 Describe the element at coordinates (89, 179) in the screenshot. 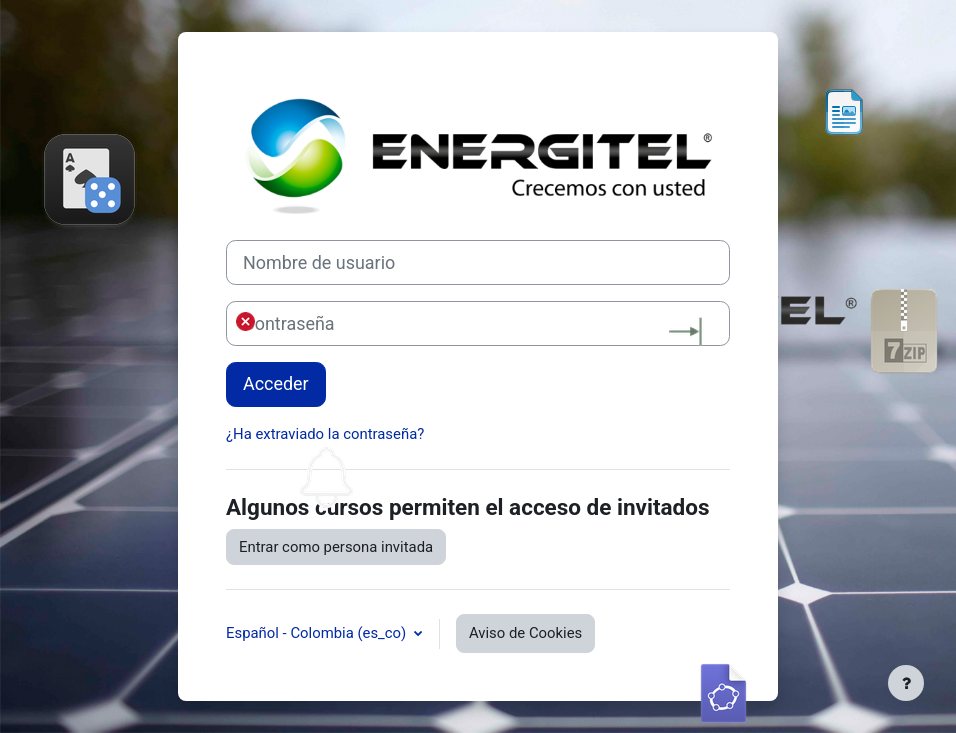

I see `launch tabletop simulator` at that location.